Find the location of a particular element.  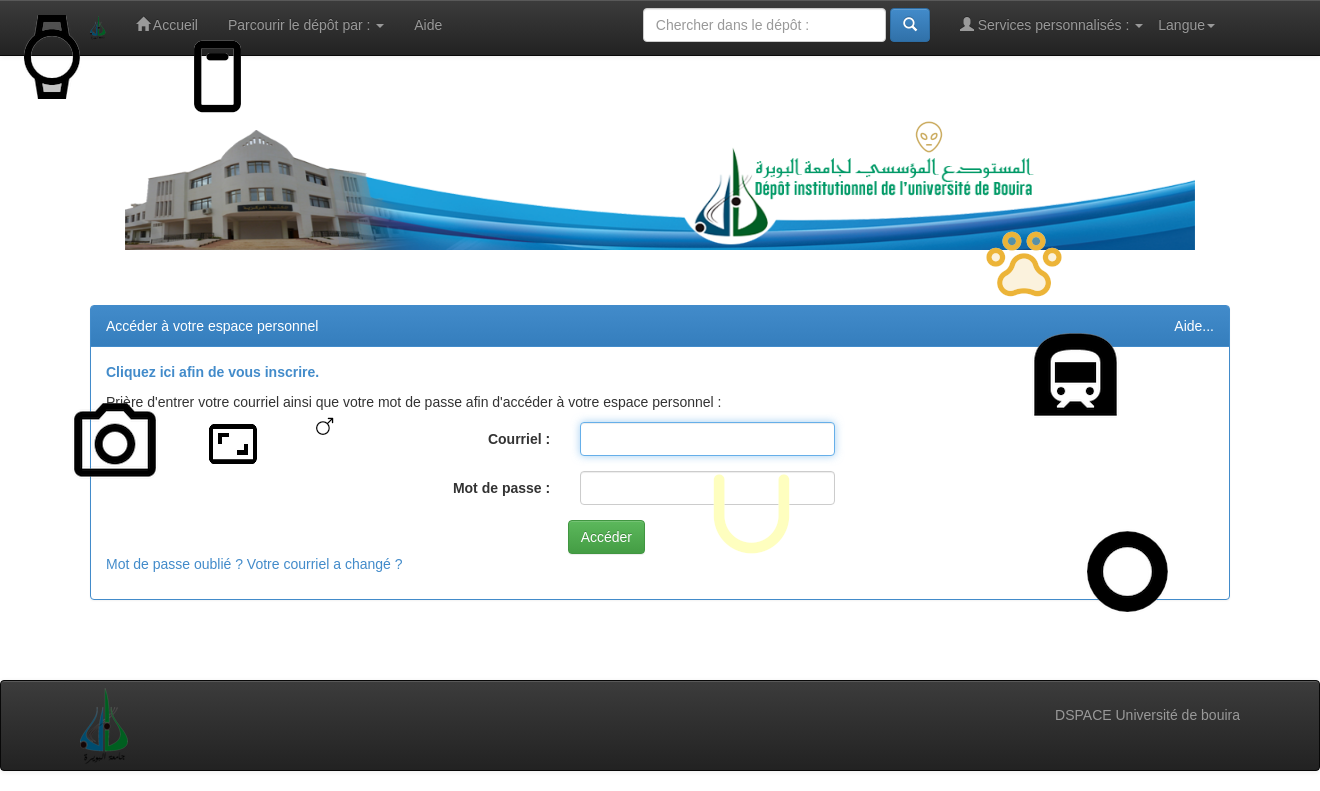

indicates a trip starting point or origin location is located at coordinates (1127, 571).